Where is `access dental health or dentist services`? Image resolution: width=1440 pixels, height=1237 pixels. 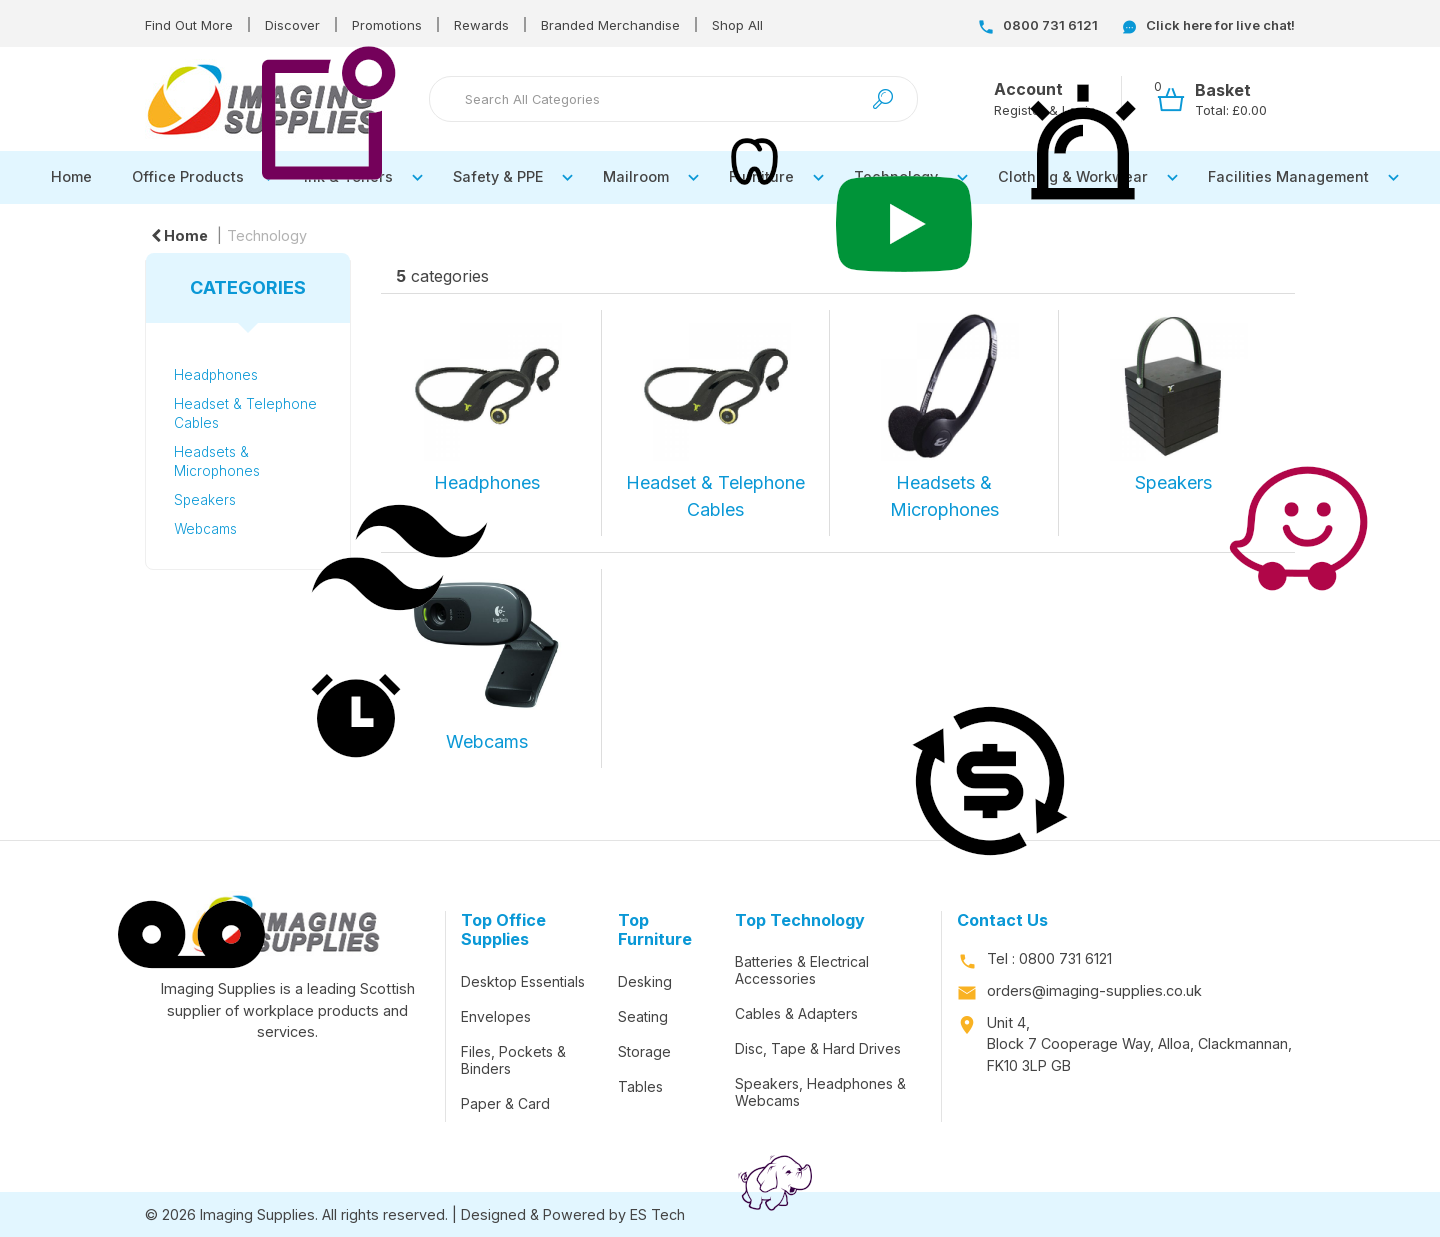
access dental health or dentist services is located at coordinates (754, 161).